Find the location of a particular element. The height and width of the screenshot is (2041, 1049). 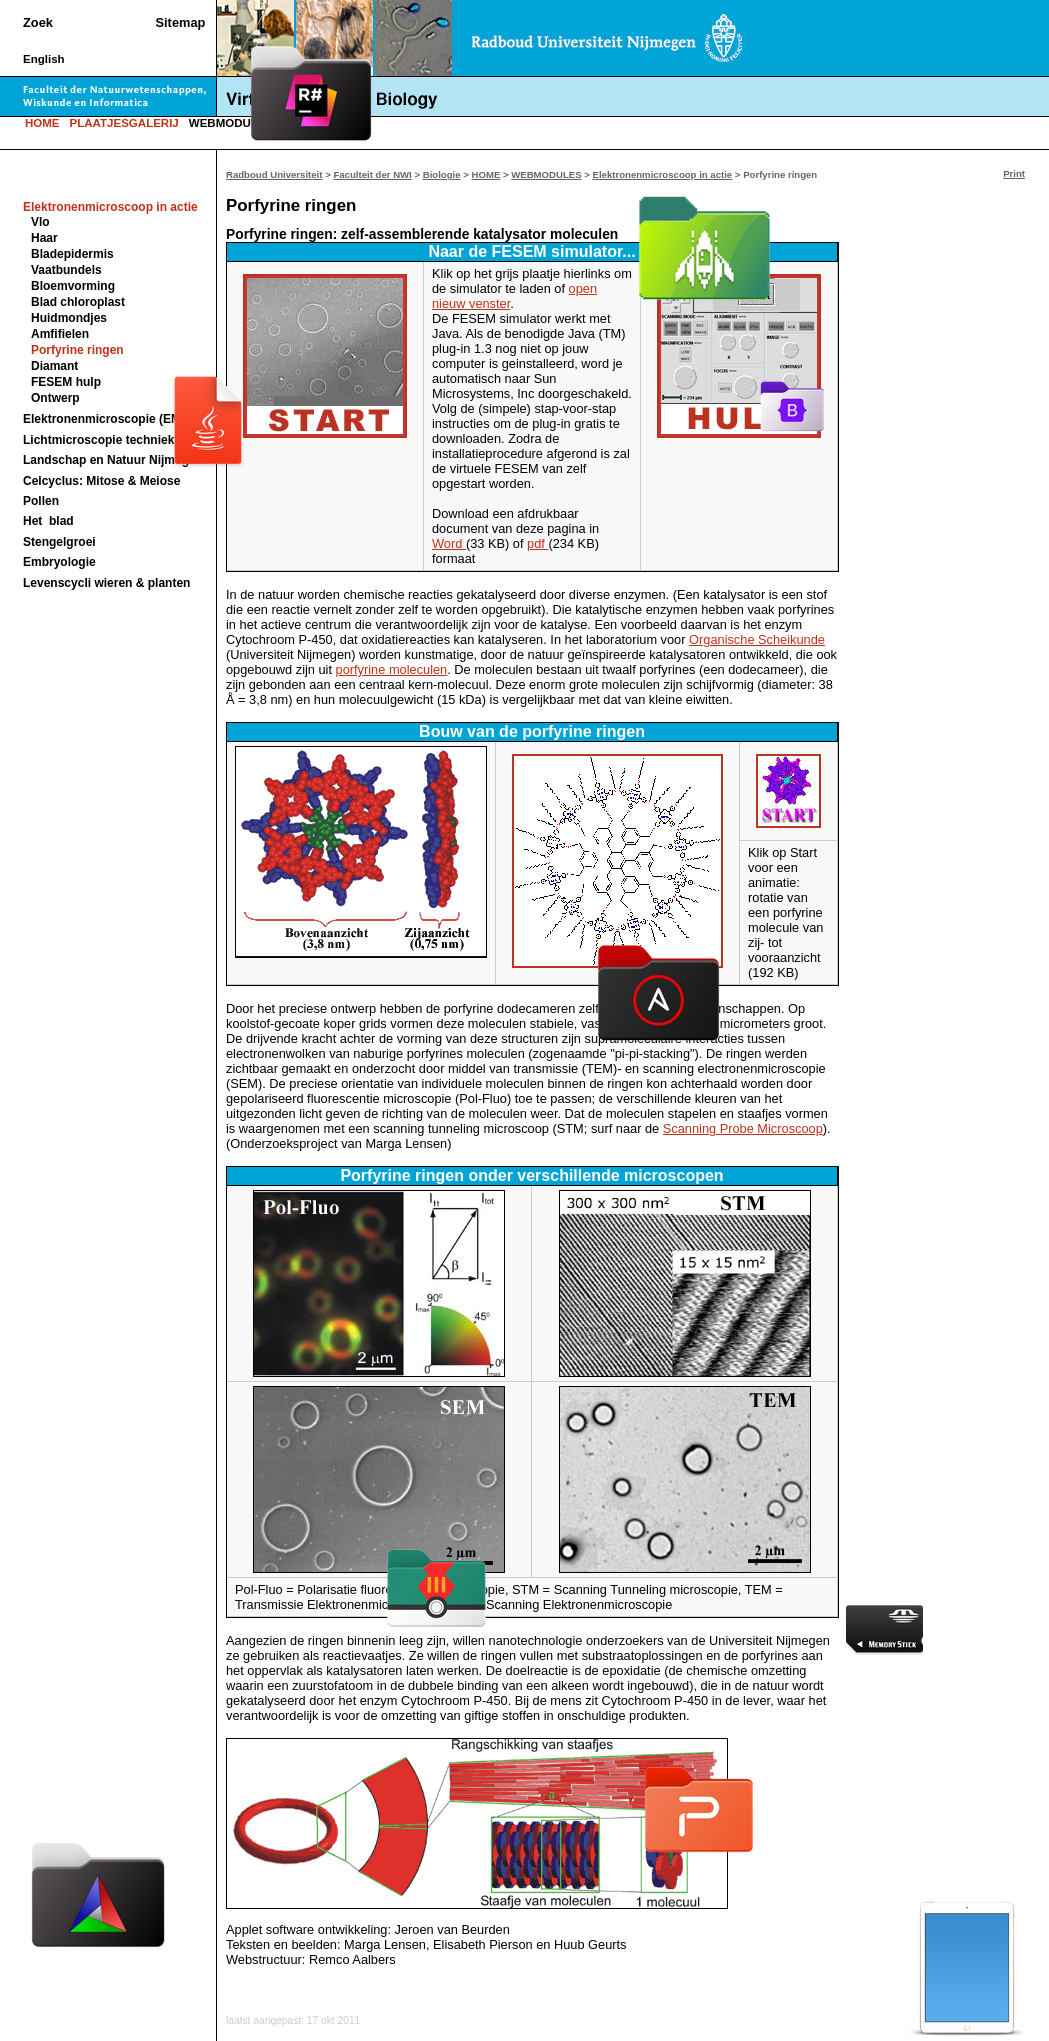

open pokémon lure ball themed folder is located at coordinates (436, 1591).